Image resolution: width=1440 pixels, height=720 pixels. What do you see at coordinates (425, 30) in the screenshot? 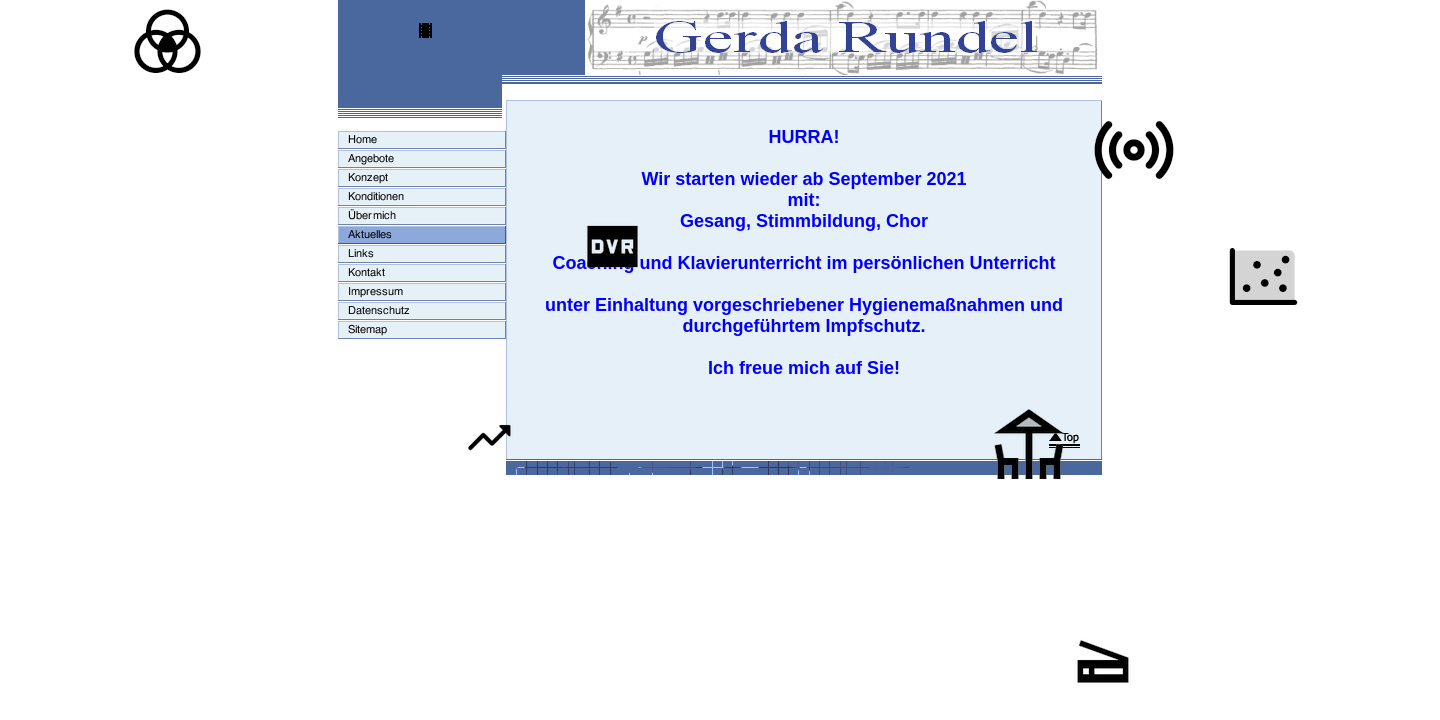
I see `browse local movies or theaters nearby` at bounding box center [425, 30].